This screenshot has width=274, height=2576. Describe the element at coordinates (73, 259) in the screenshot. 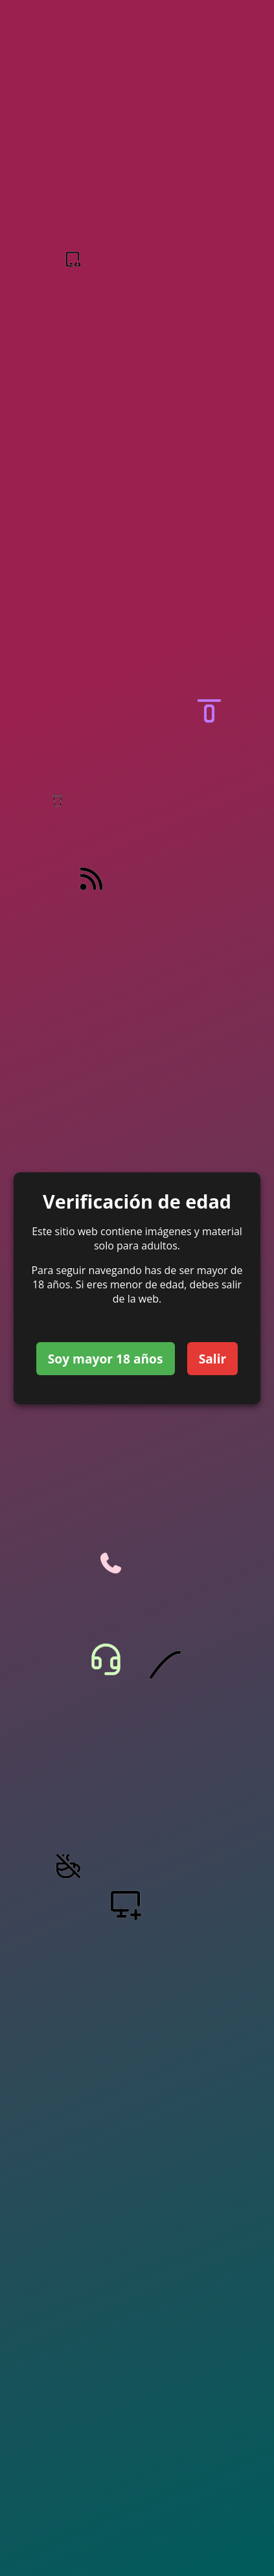

I see `access code editor on tablet device` at that location.